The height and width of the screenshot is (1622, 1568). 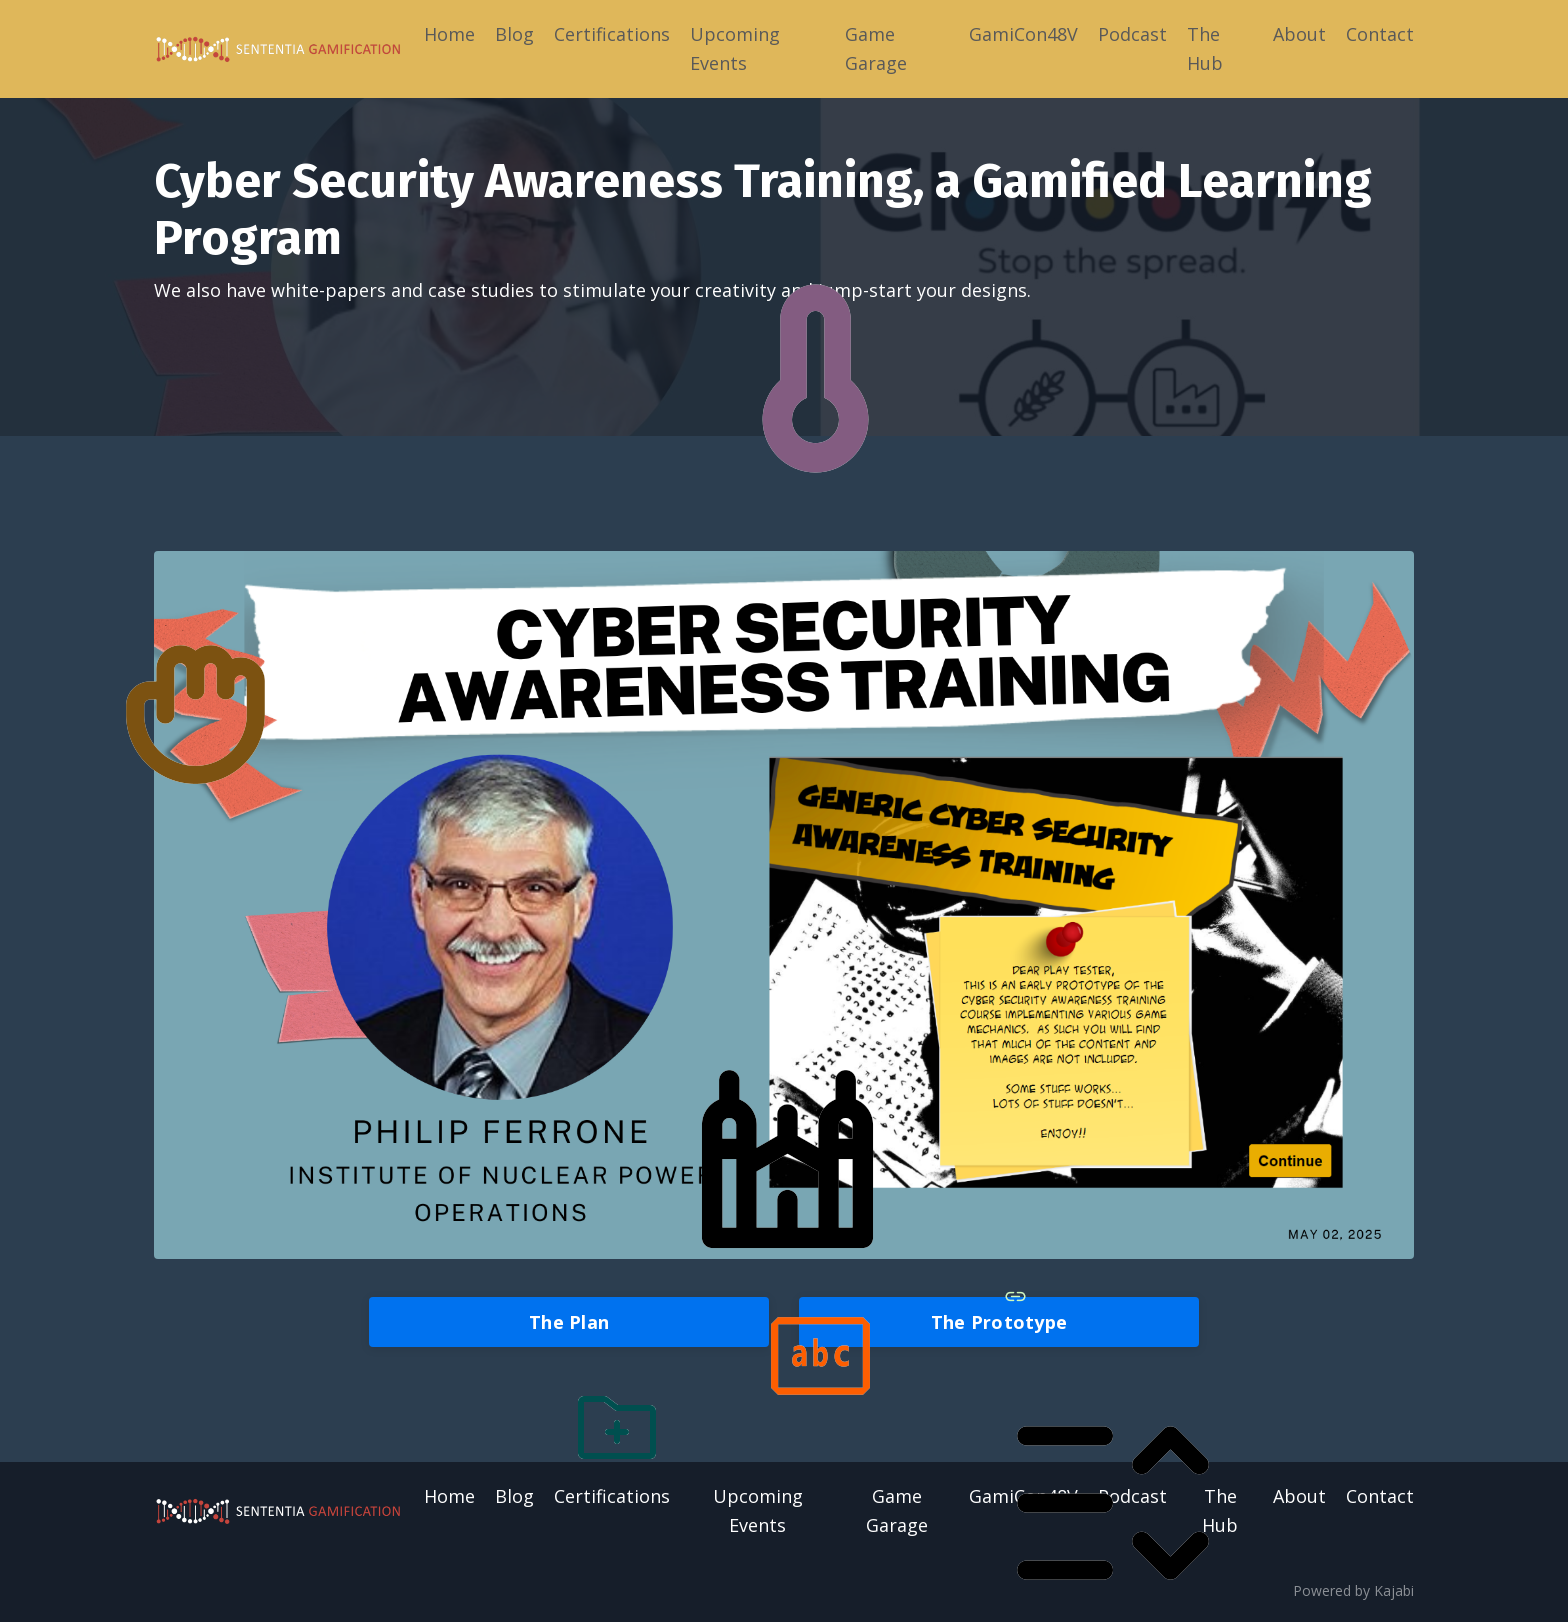 What do you see at coordinates (815, 378) in the screenshot?
I see `indicates high temperature reading` at bounding box center [815, 378].